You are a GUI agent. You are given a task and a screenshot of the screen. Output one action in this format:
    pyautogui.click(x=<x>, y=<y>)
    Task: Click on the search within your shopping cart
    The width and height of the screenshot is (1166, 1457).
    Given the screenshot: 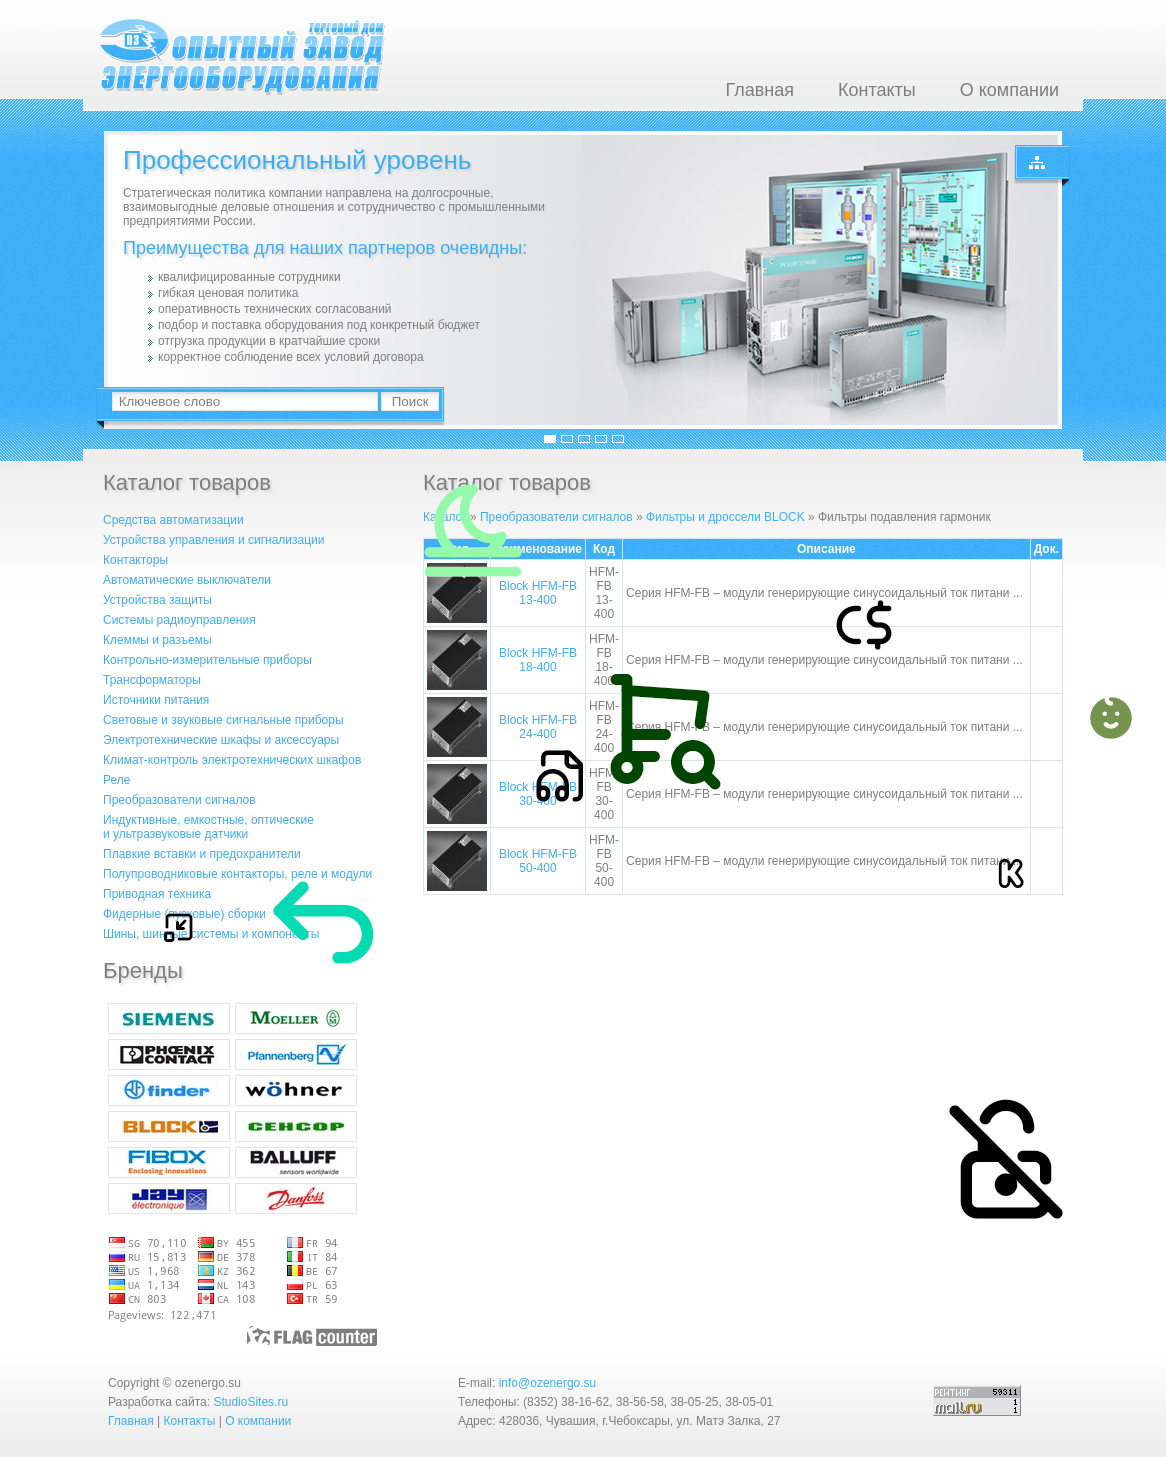 What is the action you would take?
    pyautogui.click(x=660, y=729)
    